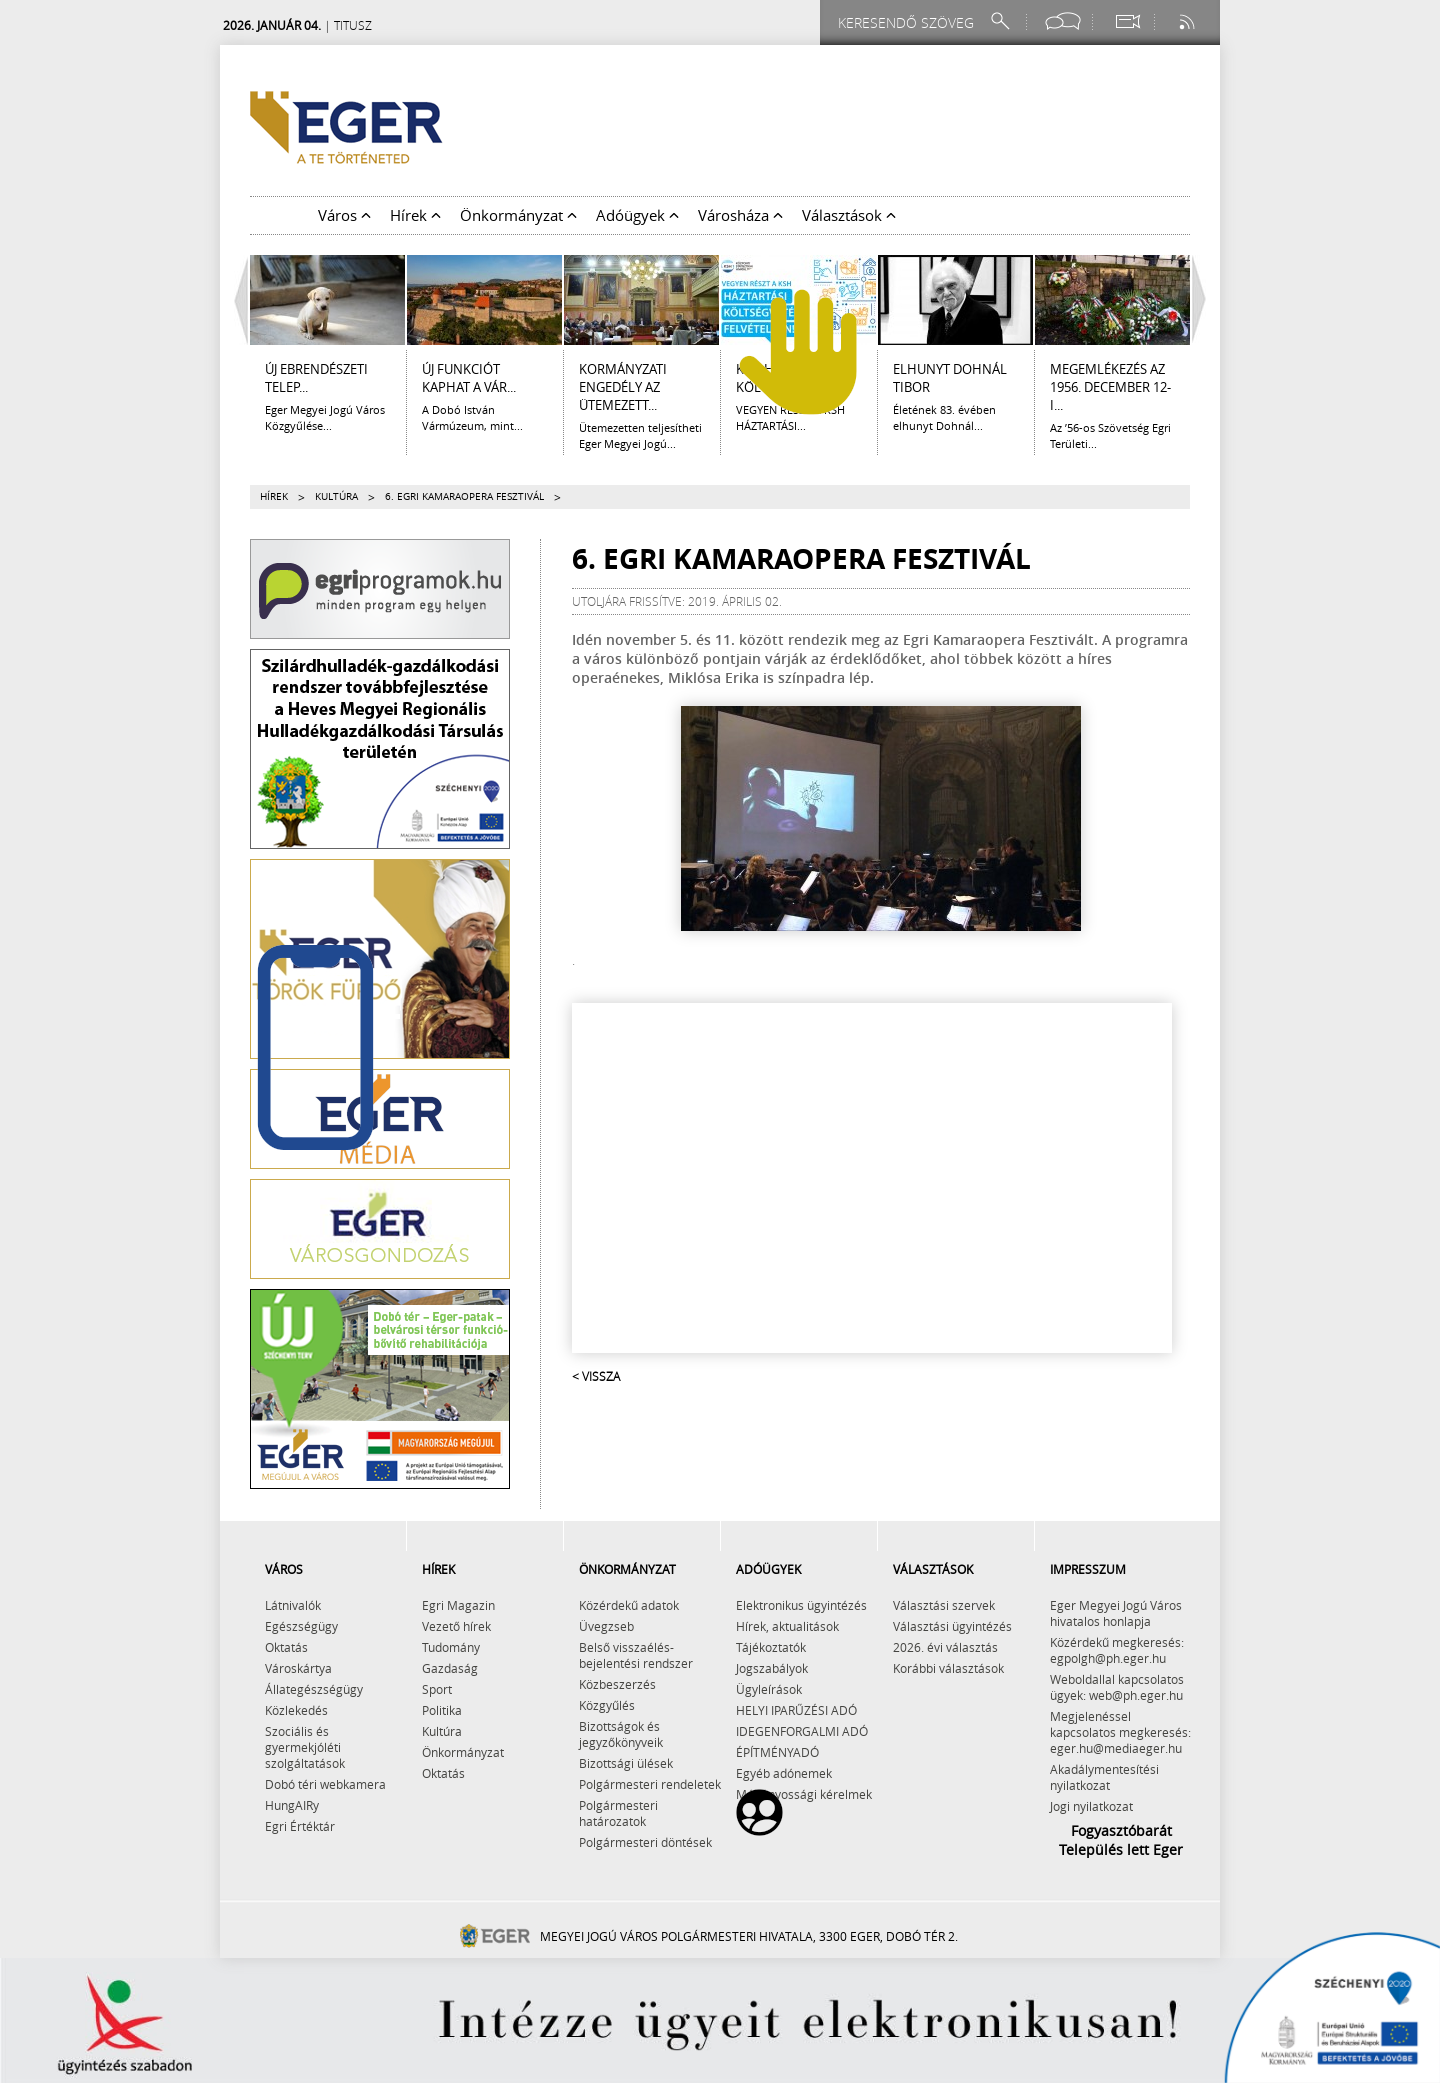  I want to click on view group or team members, so click(759, 1812).